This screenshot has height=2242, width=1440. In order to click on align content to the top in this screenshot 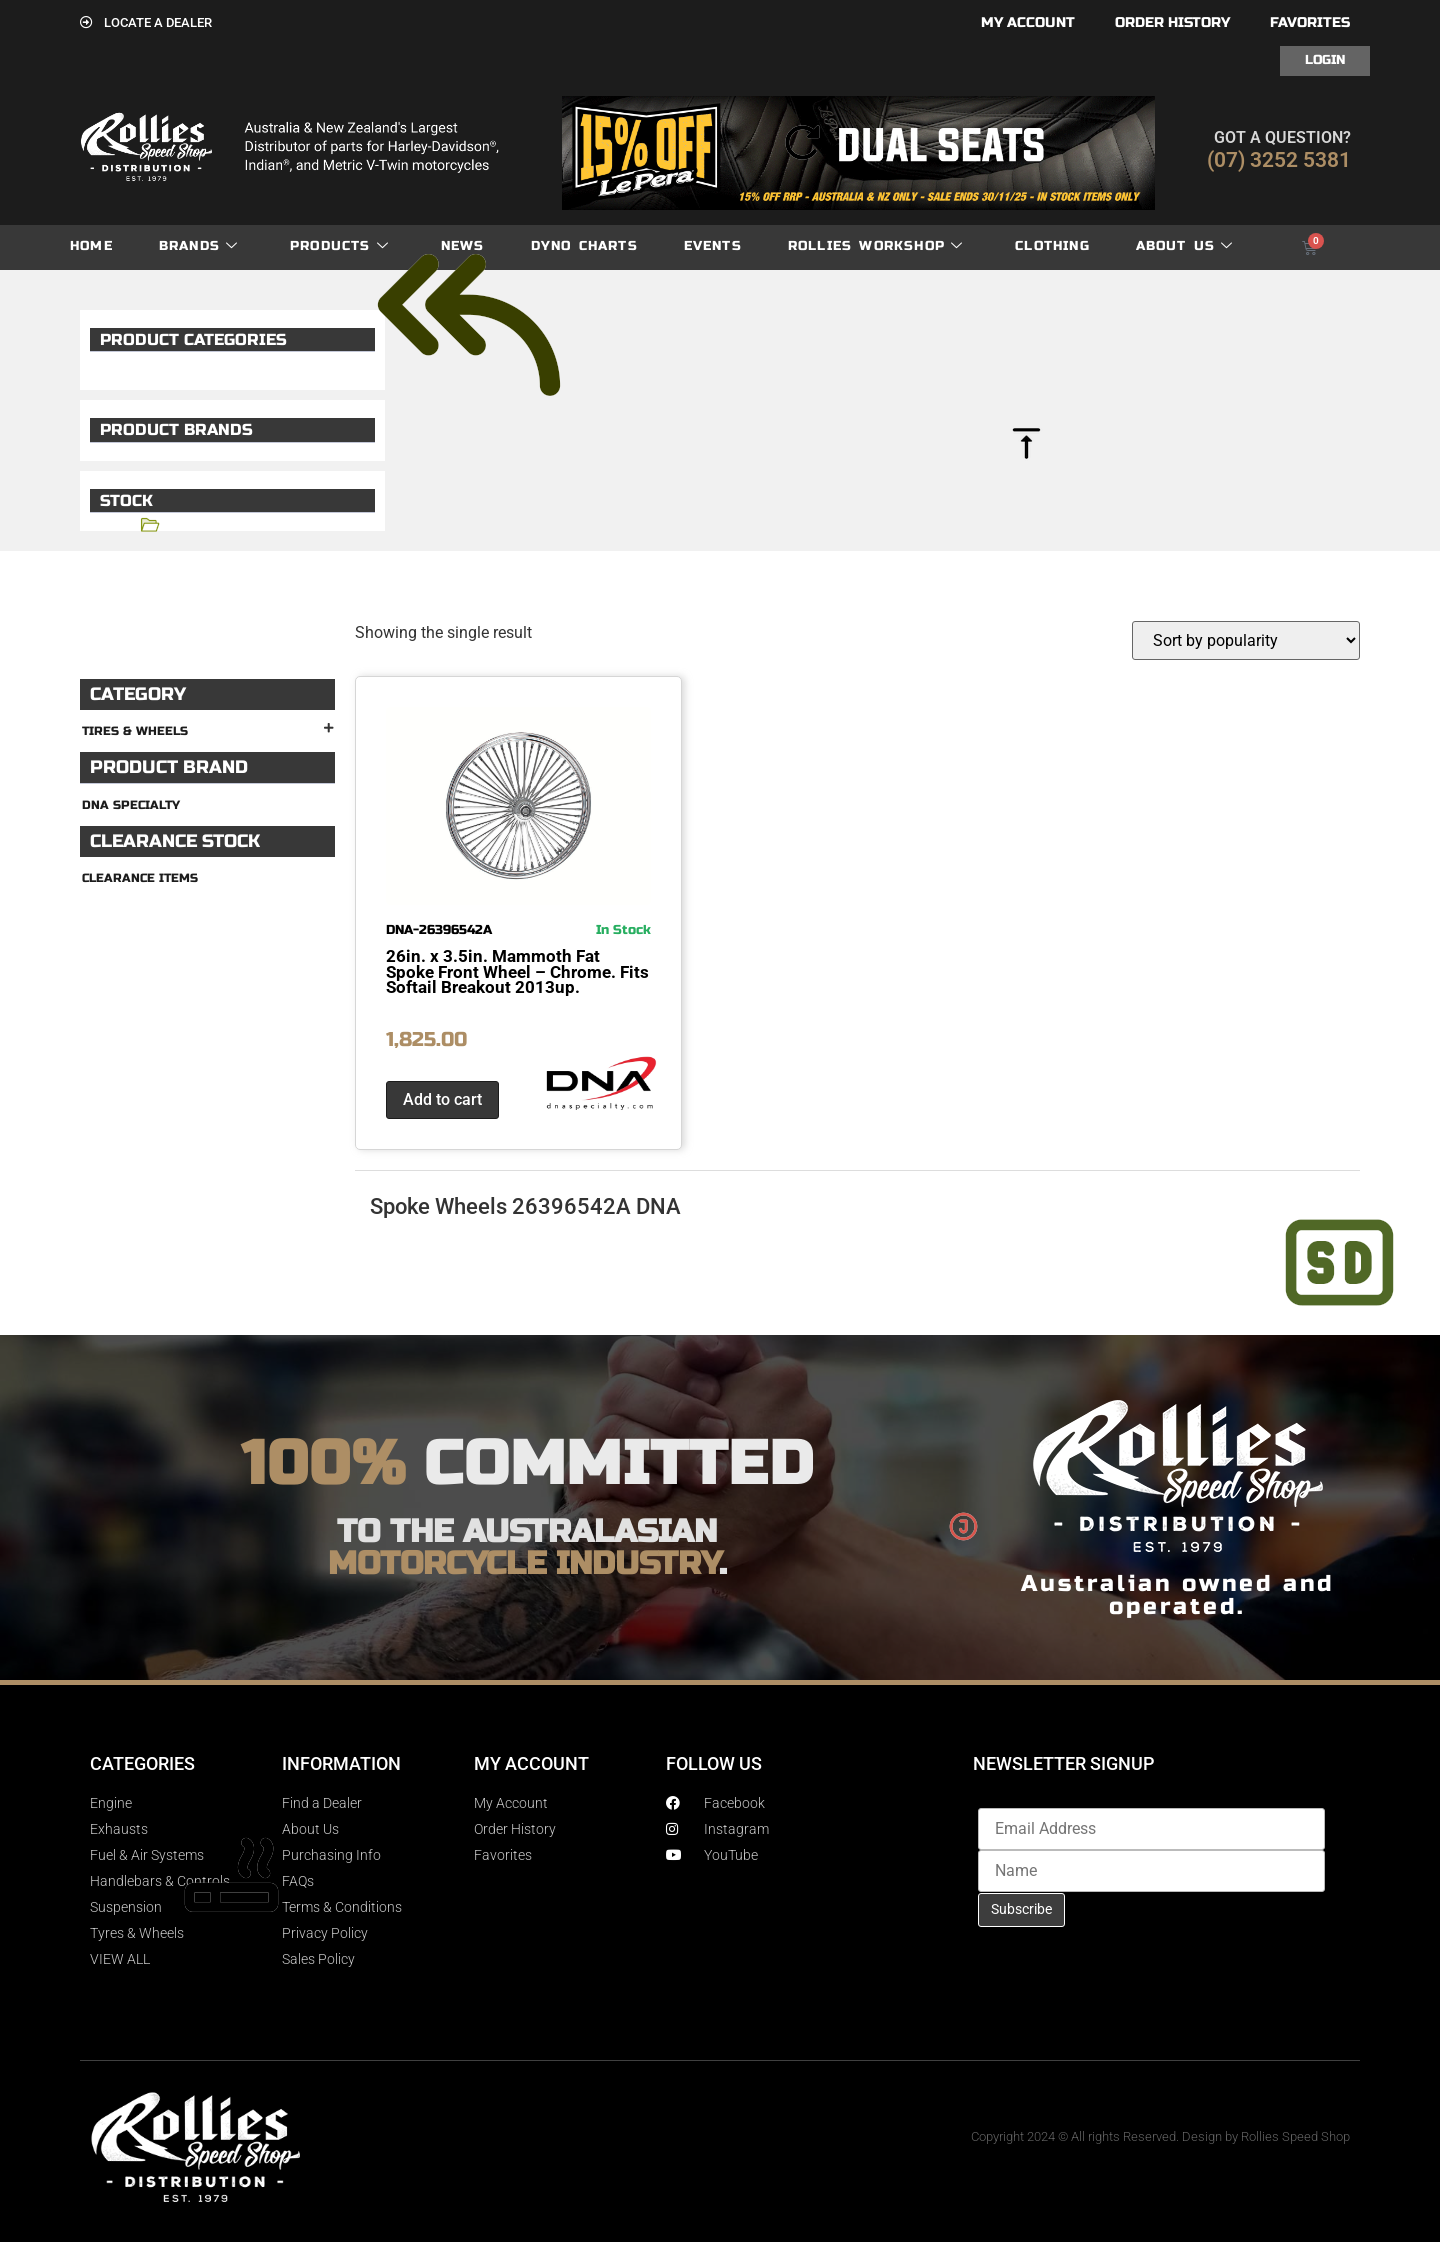, I will do `click(1026, 443)`.